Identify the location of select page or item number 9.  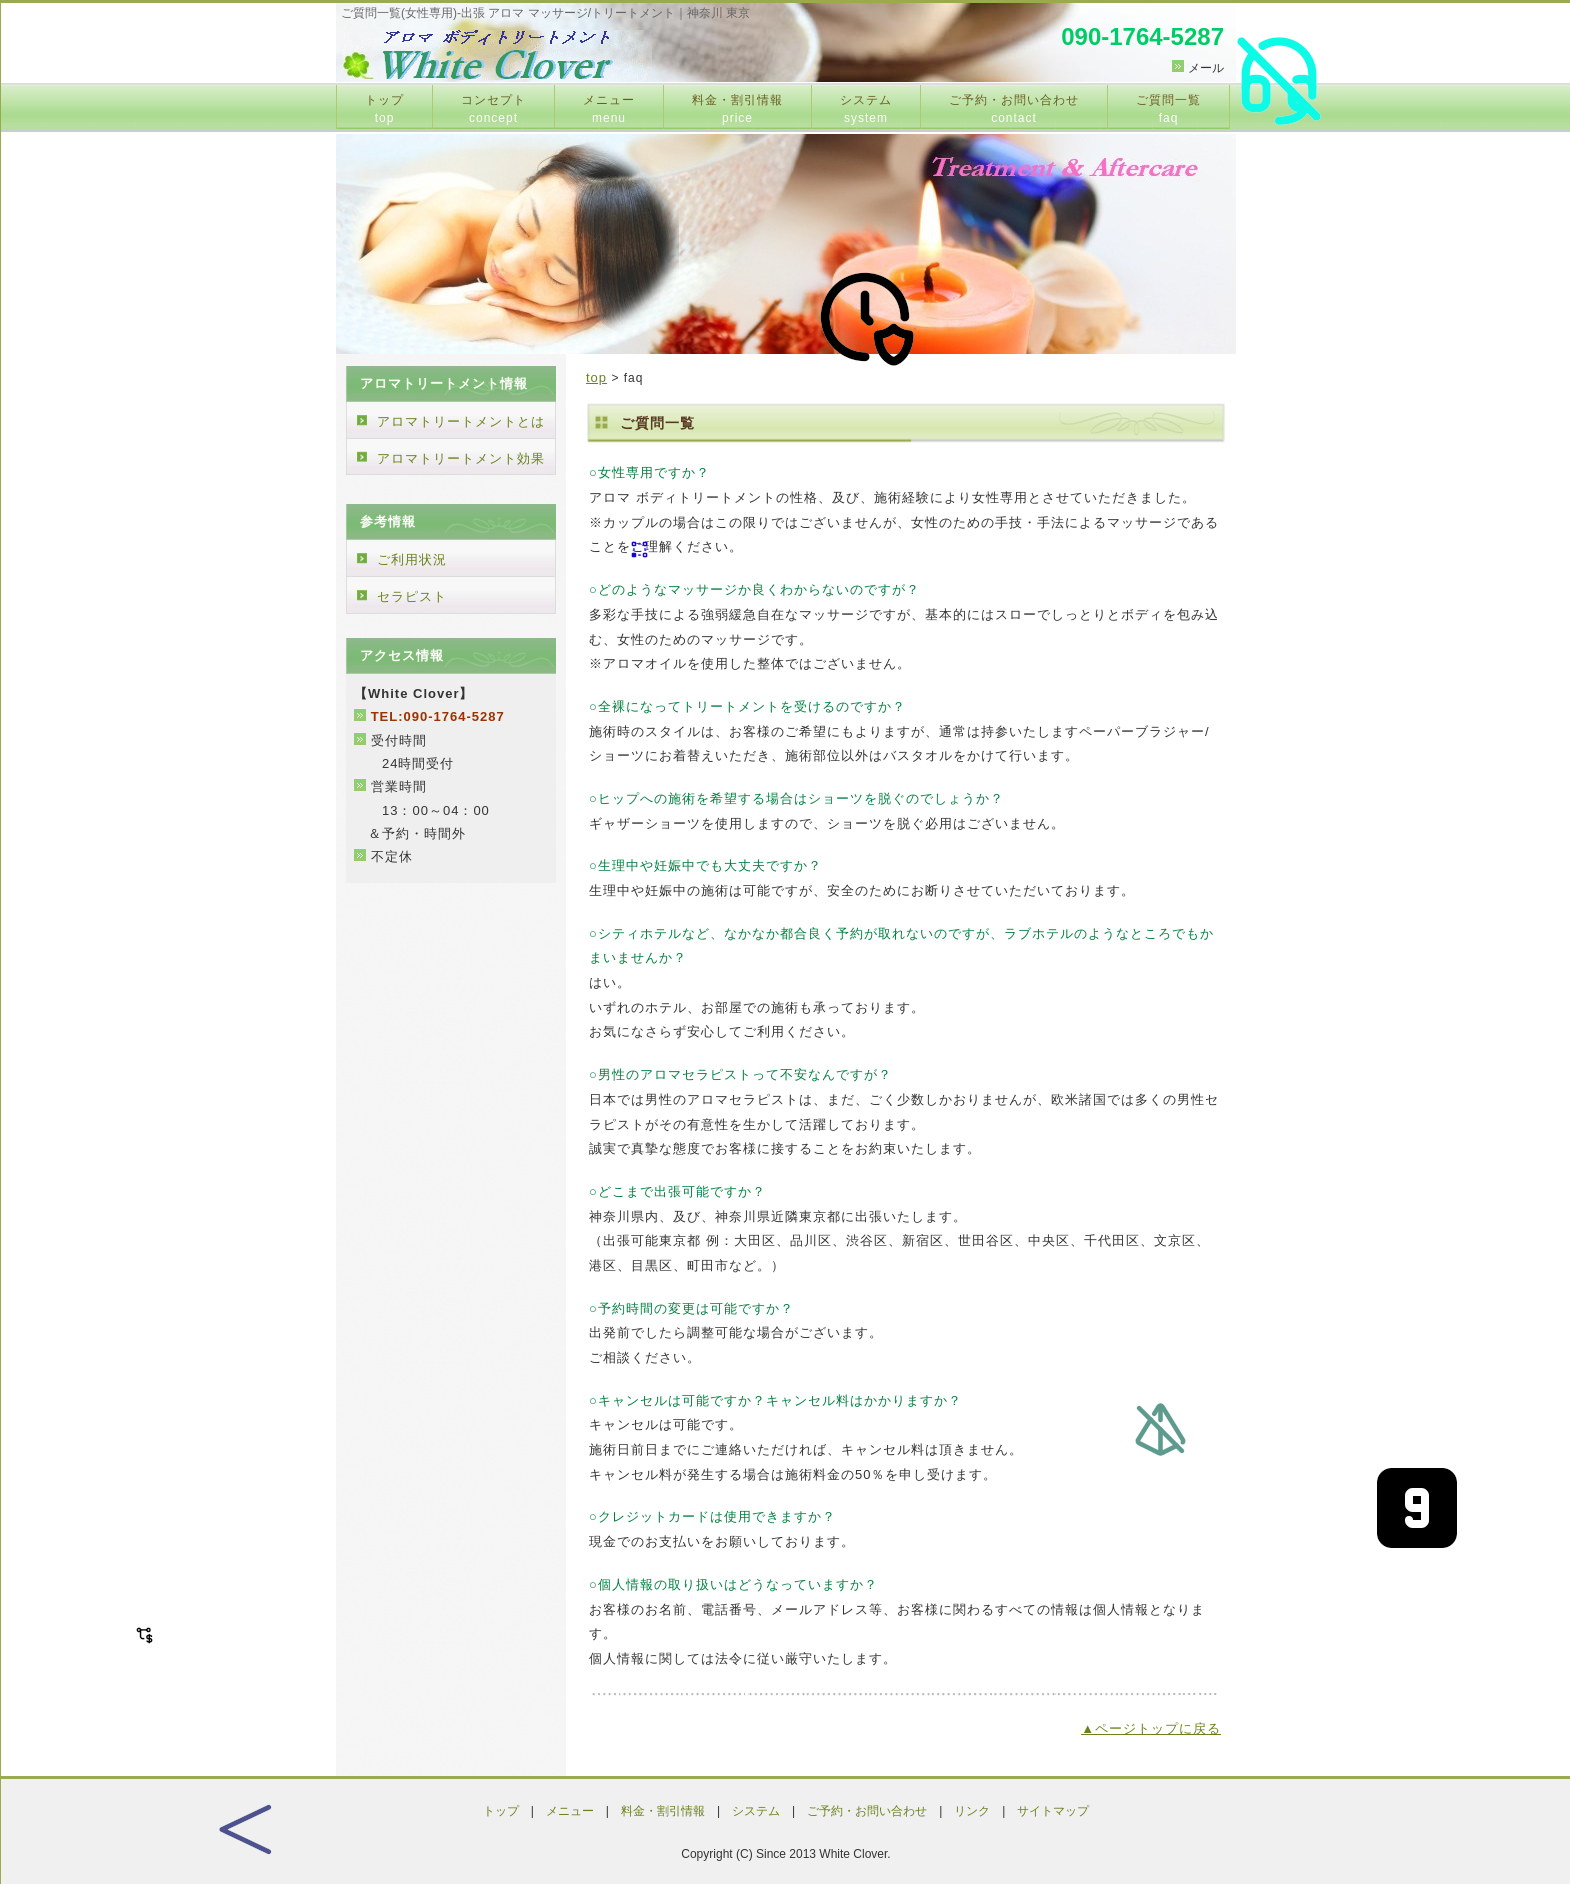
(1417, 1508).